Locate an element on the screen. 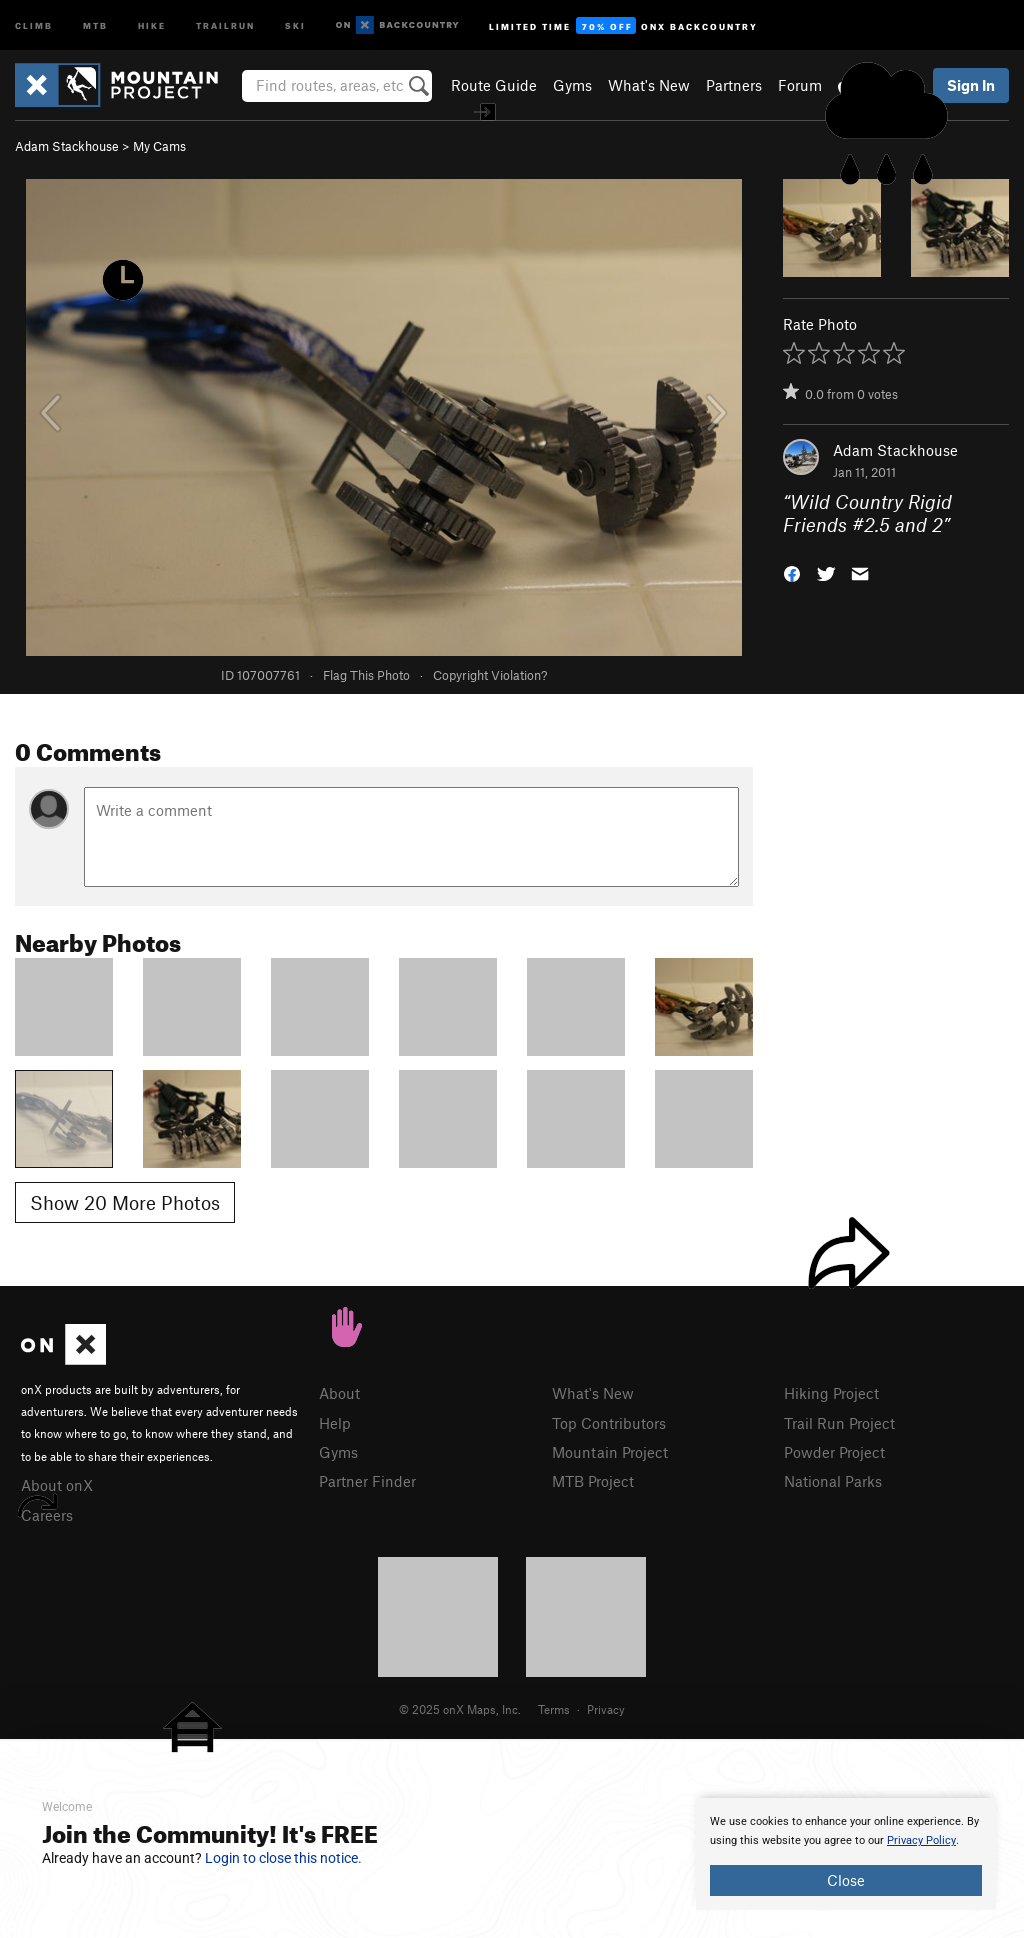 The width and height of the screenshot is (1024, 1938). indicates rainy weather conditions is located at coordinates (886, 123).